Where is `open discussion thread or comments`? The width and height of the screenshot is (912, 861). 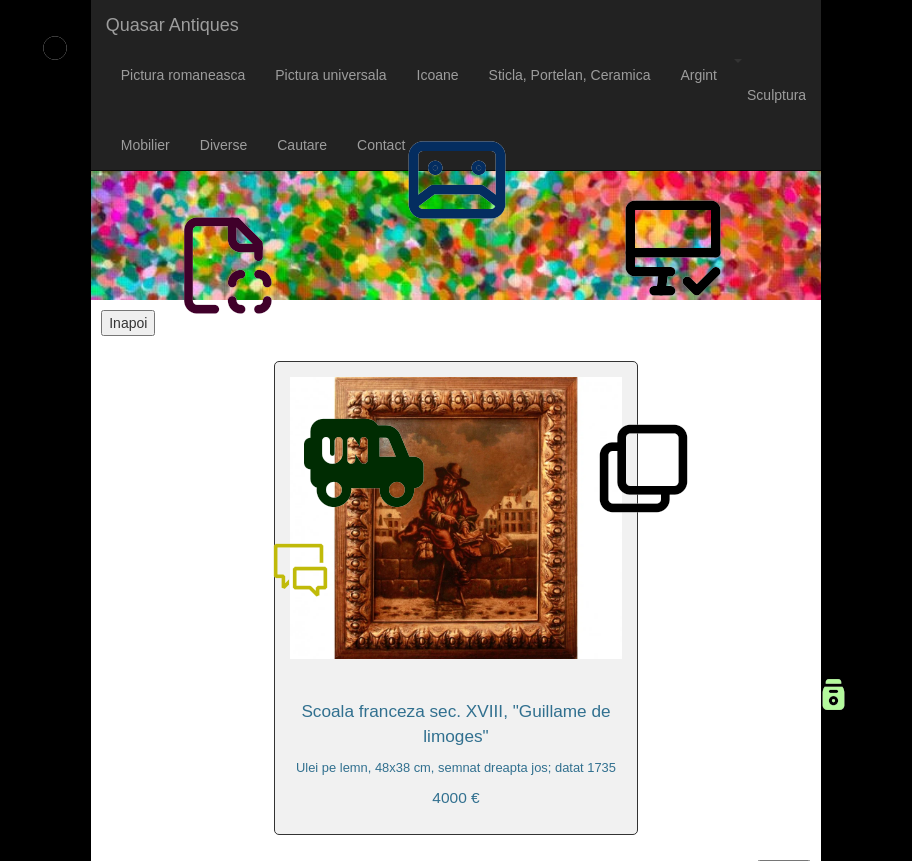
open discussion thread or comments is located at coordinates (300, 570).